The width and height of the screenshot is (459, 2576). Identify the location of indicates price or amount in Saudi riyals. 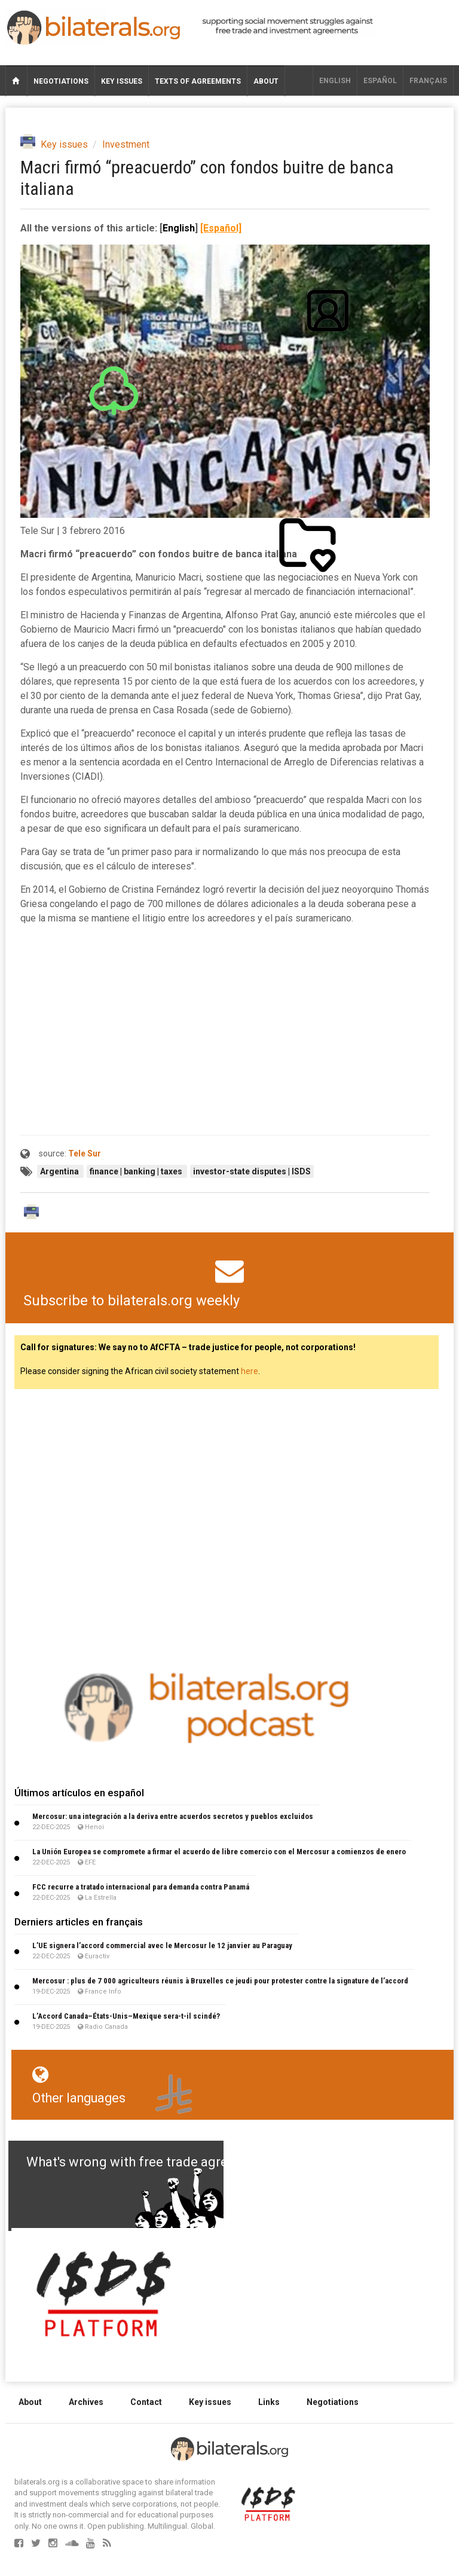
(175, 2095).